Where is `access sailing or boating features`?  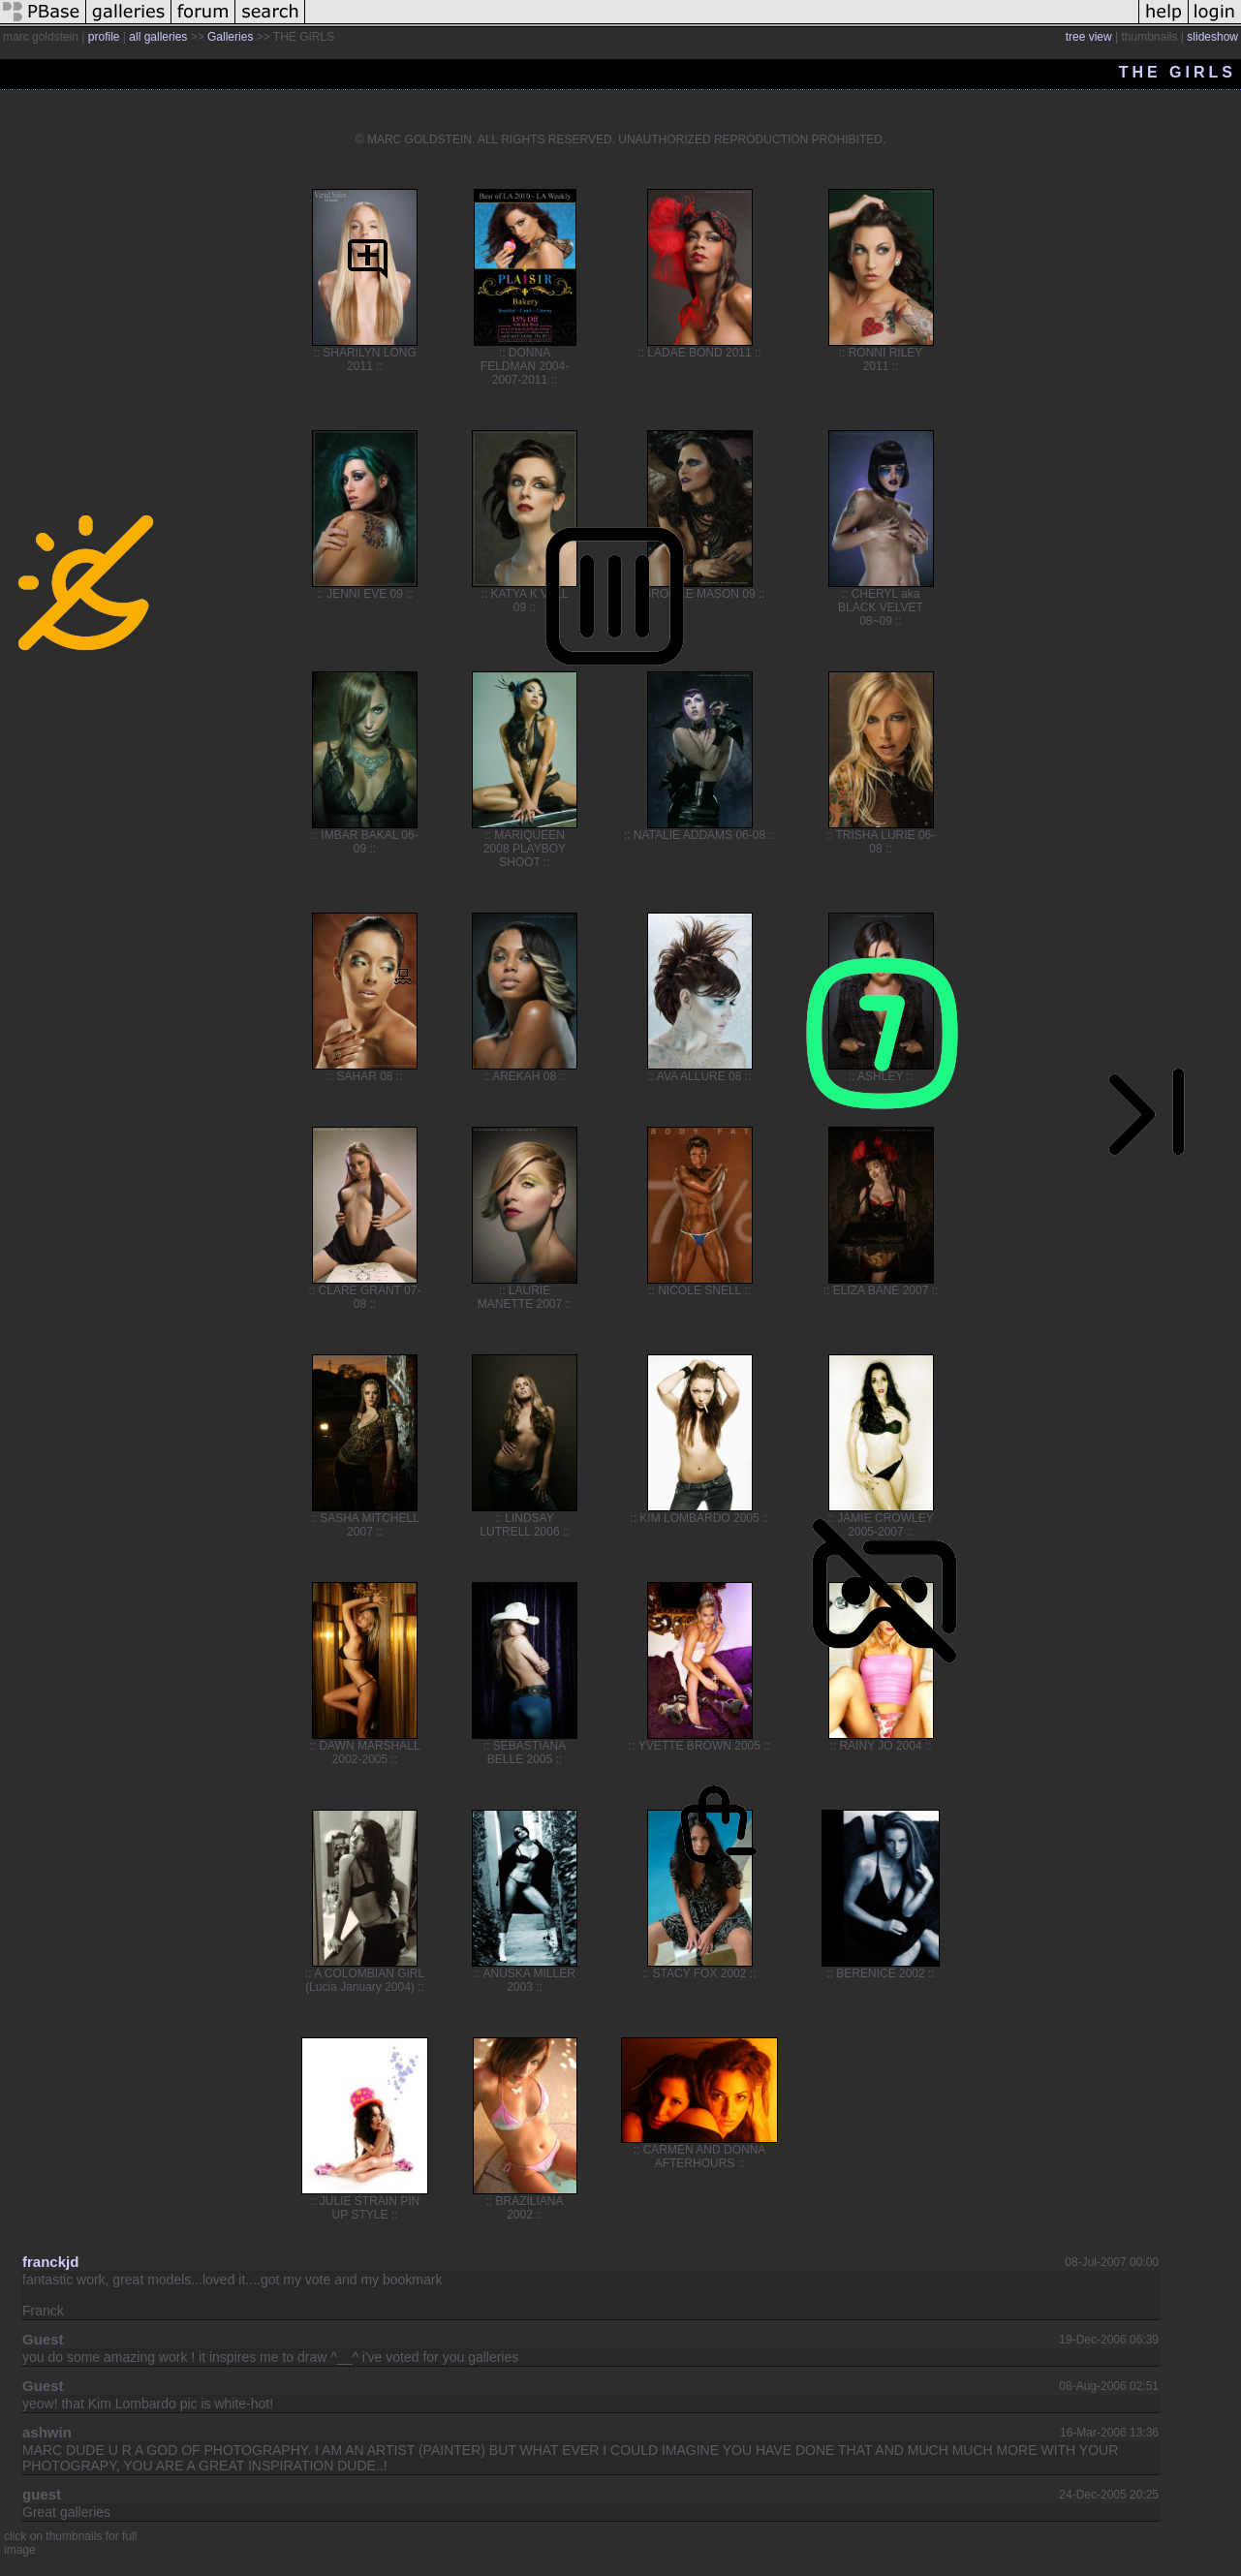 access sailing or boating features is located at coordinates (403, 977).